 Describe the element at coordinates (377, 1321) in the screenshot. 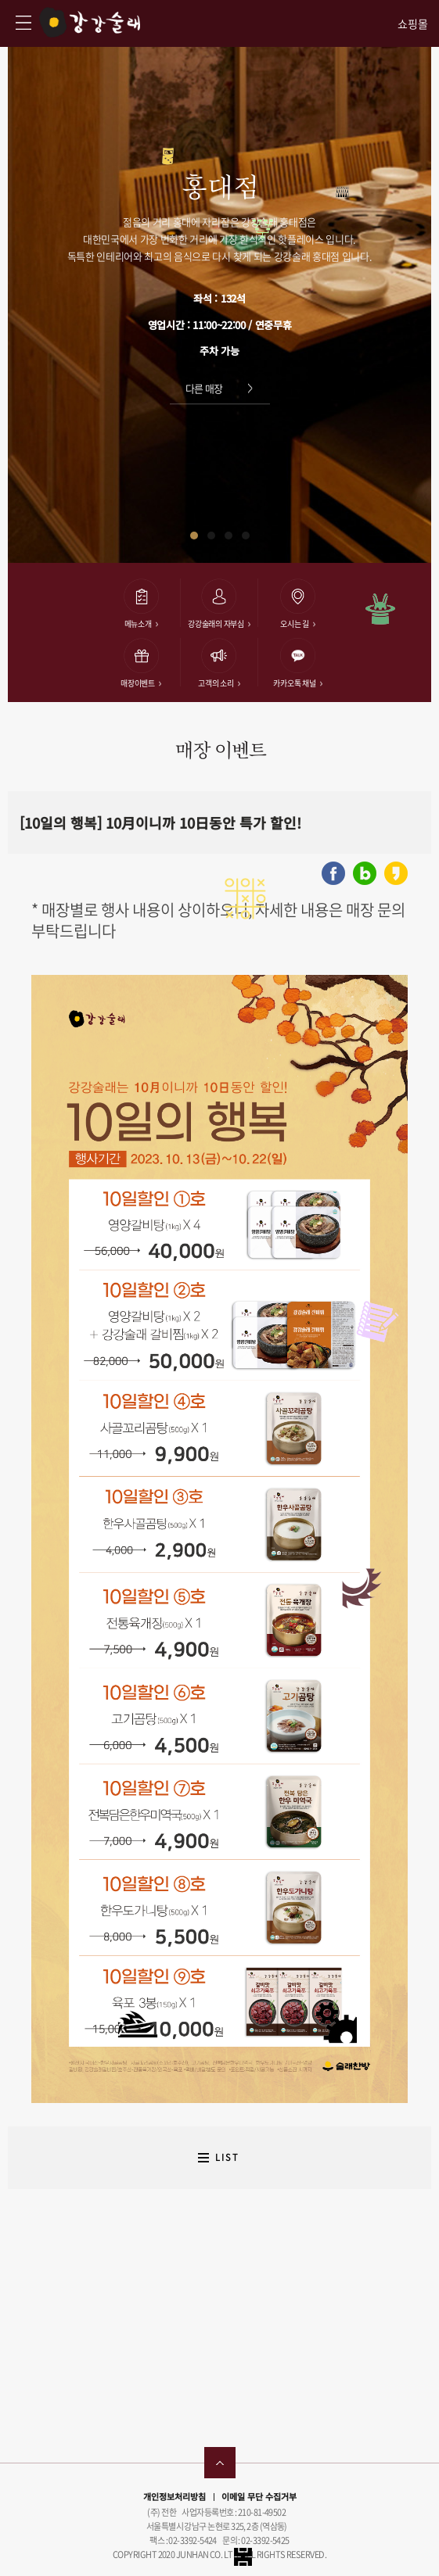

I see `open your notebook or journal` at that location.